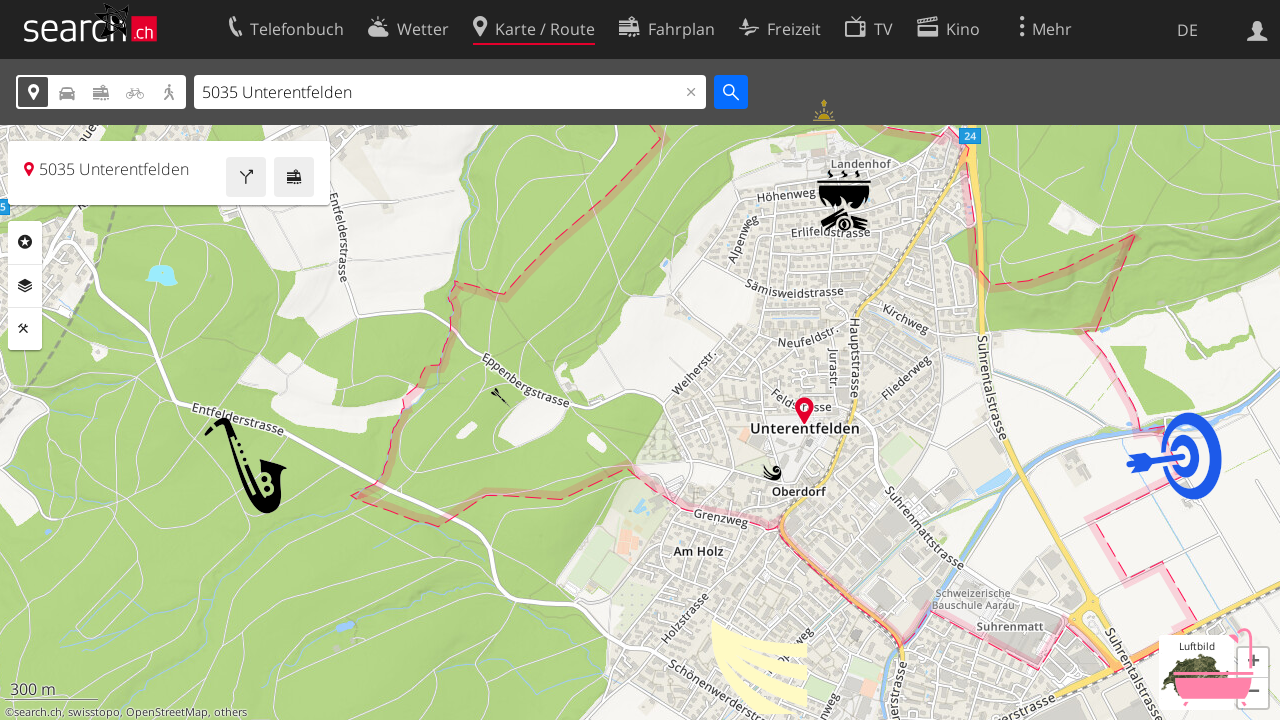 The width and height of the screenshot is (1280, 720). What do you see at coordinates (1213, 666) in the screenshot?
I see `indicates bathroom or bathing facilities` at bounding box center [1213, 666].